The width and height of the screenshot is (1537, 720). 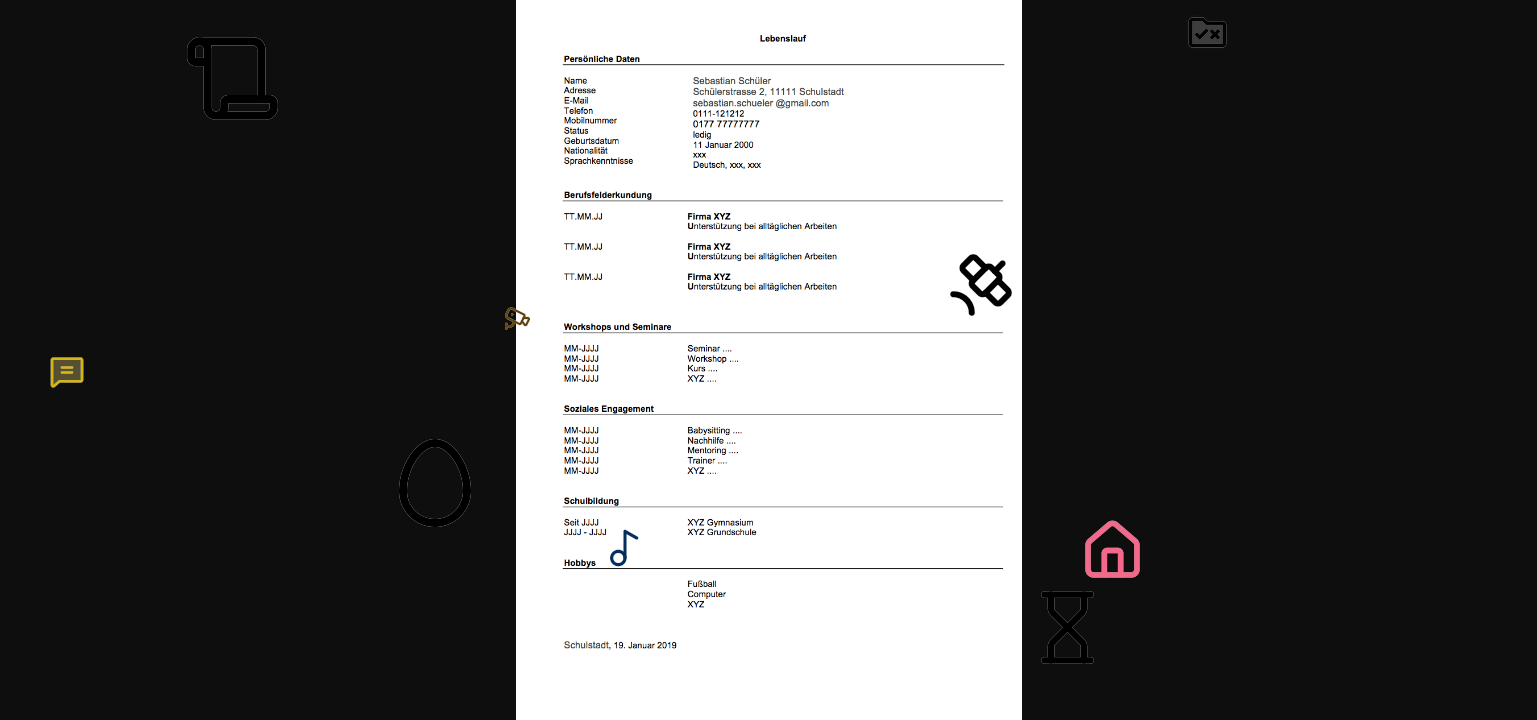 What do you see at coordinates (1112, 550) in the screenshot?
I see `navigate to home screen` at bounding box center [1112, 550].